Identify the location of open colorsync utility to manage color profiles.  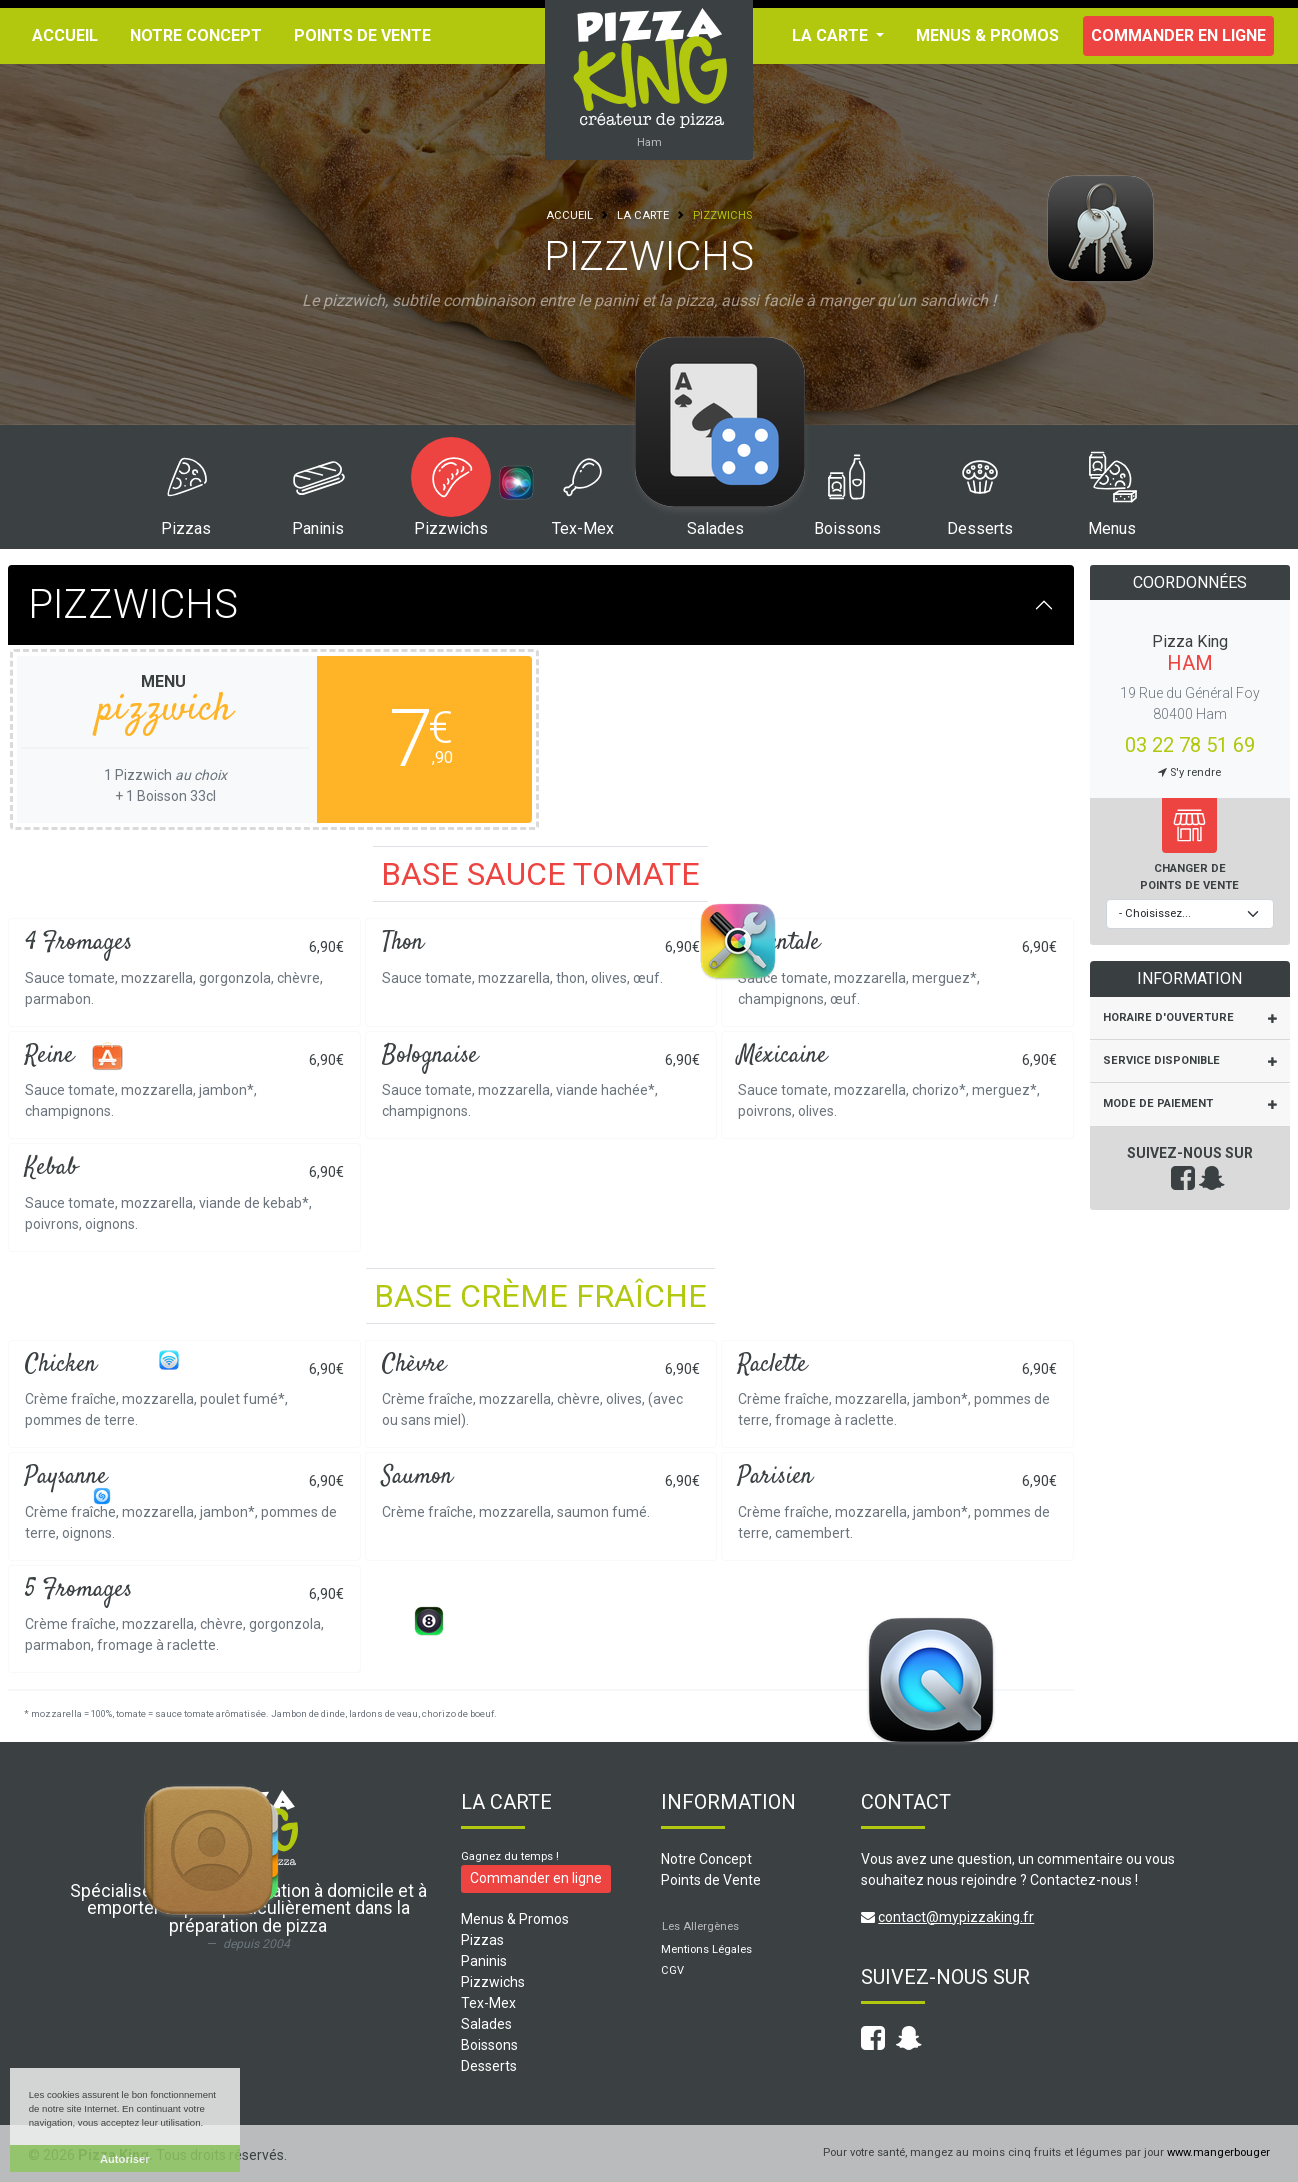
(738, 941).